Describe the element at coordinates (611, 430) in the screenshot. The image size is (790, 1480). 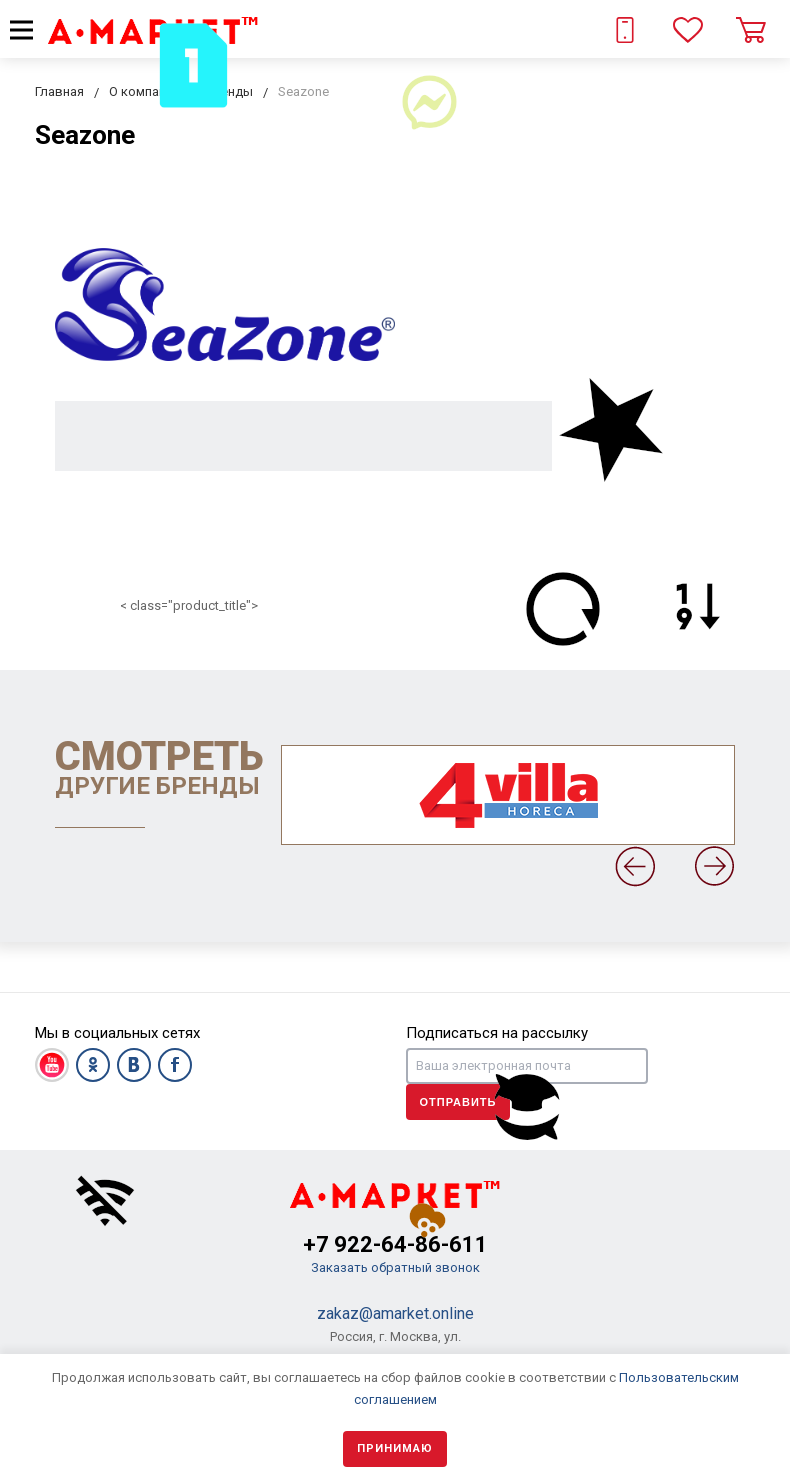
I see `access riseup secure email and communication services` at that location.